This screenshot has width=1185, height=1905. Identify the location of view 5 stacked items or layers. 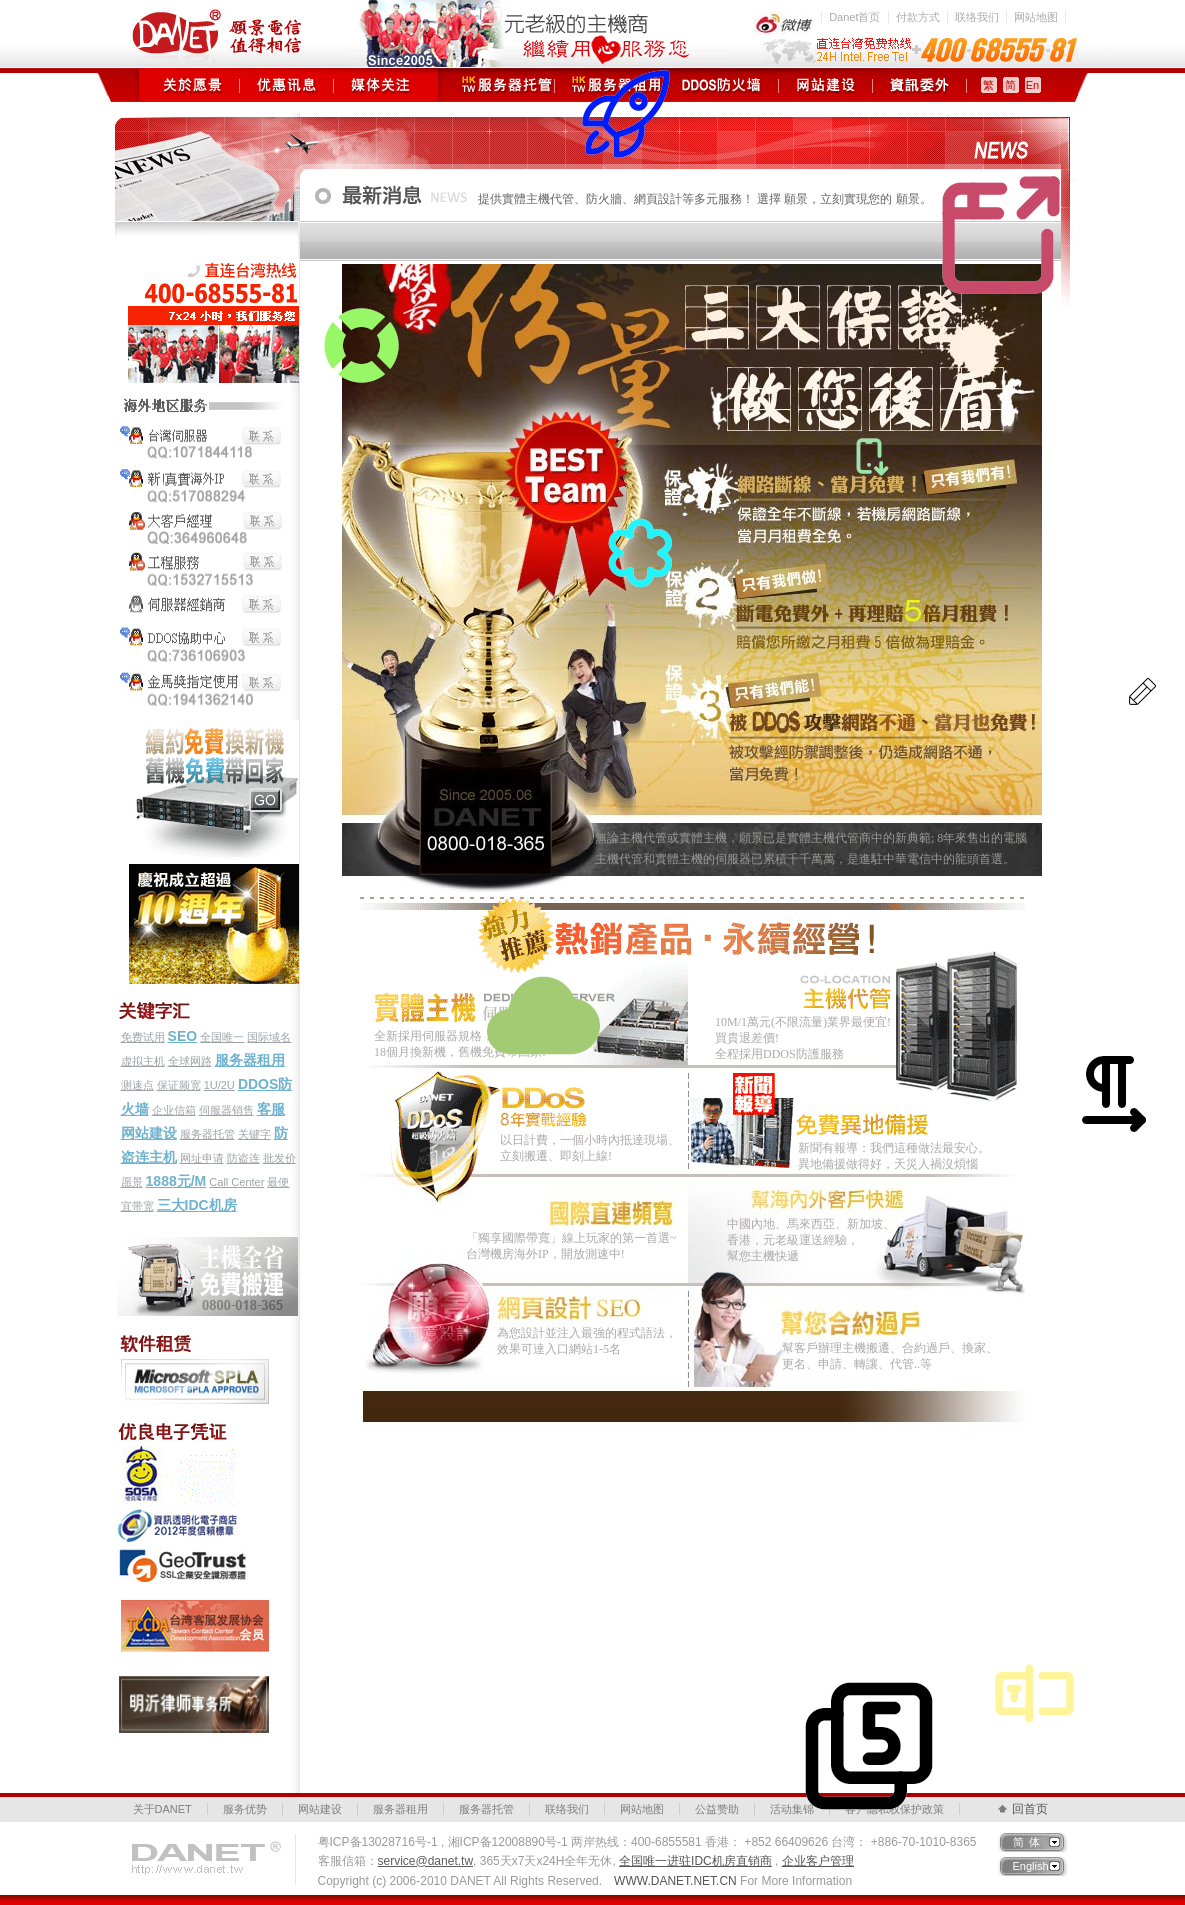
(869, 1746).